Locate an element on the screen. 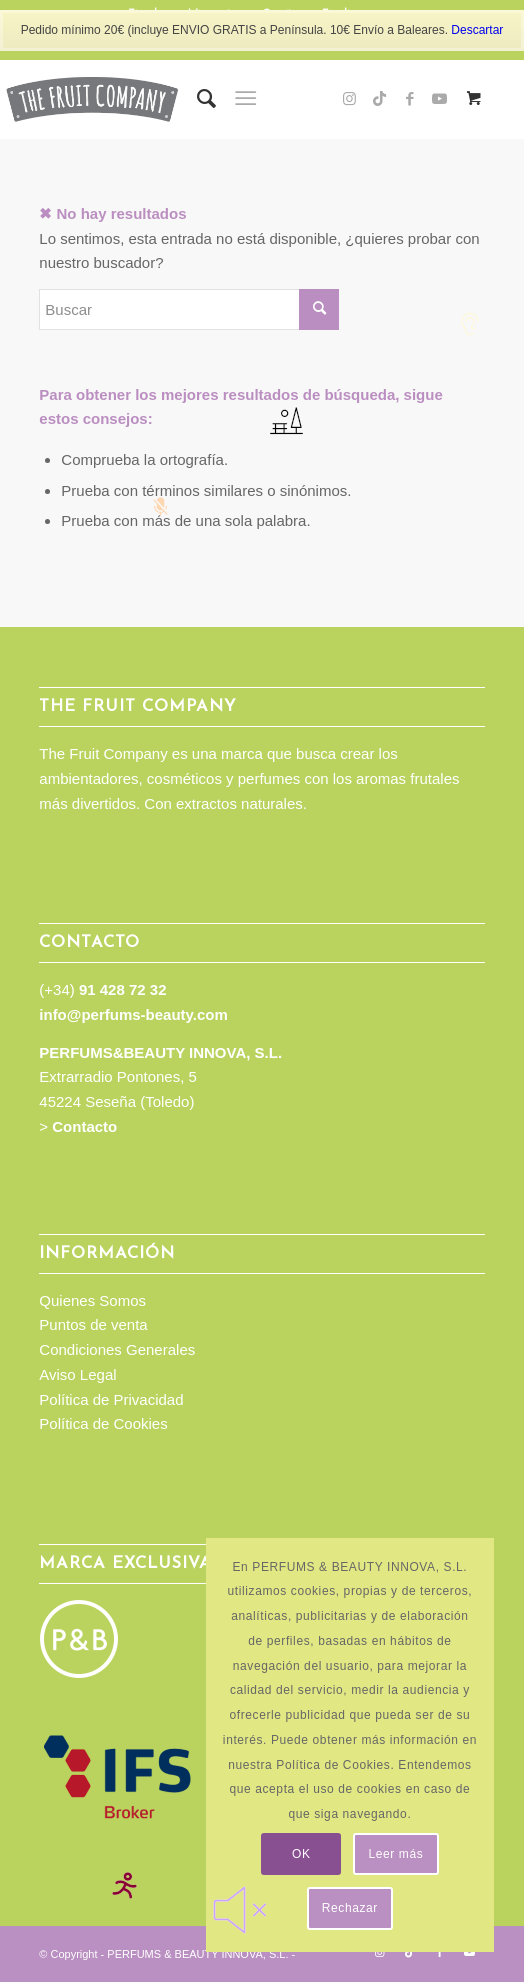 Image resolution: width=524 pixels, height=1982 pixels. view nearby parks or green spaces is located at coordinates (286, 422).